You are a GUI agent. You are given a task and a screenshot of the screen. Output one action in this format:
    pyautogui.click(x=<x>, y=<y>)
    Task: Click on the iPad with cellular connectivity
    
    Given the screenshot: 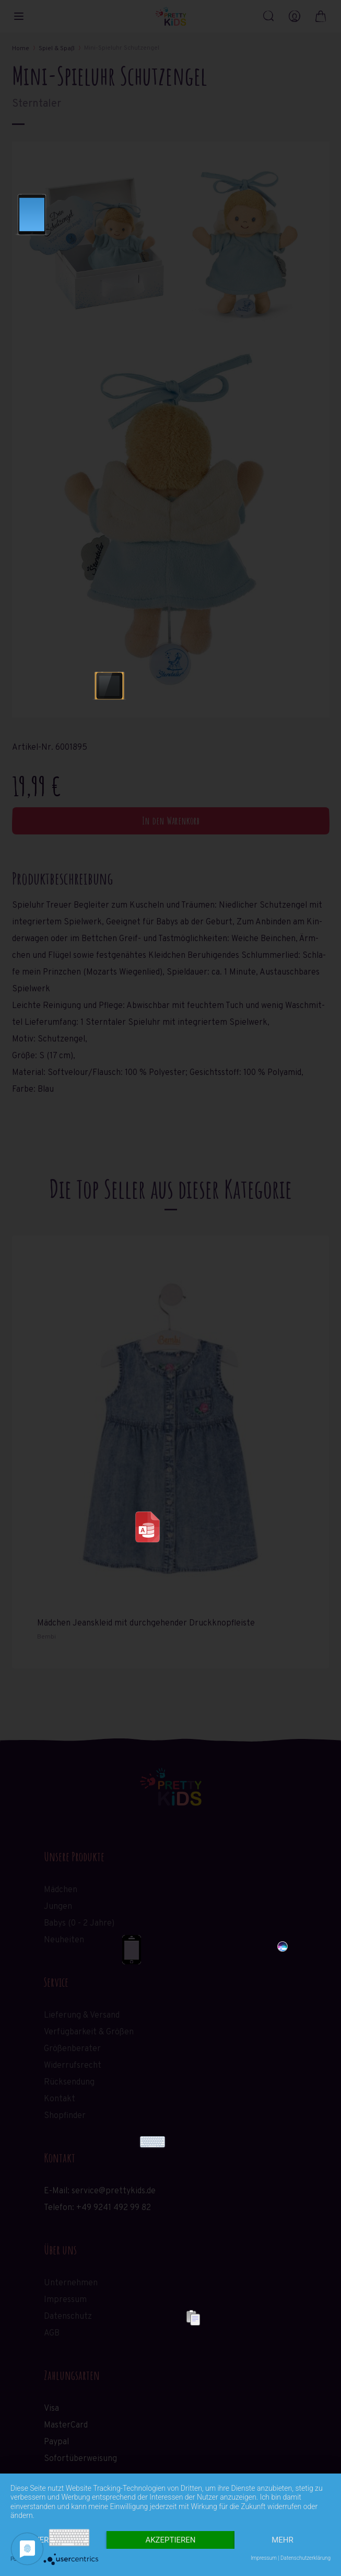 What is the action you would take?
    pyautogui.click(x=32, y=215)
    